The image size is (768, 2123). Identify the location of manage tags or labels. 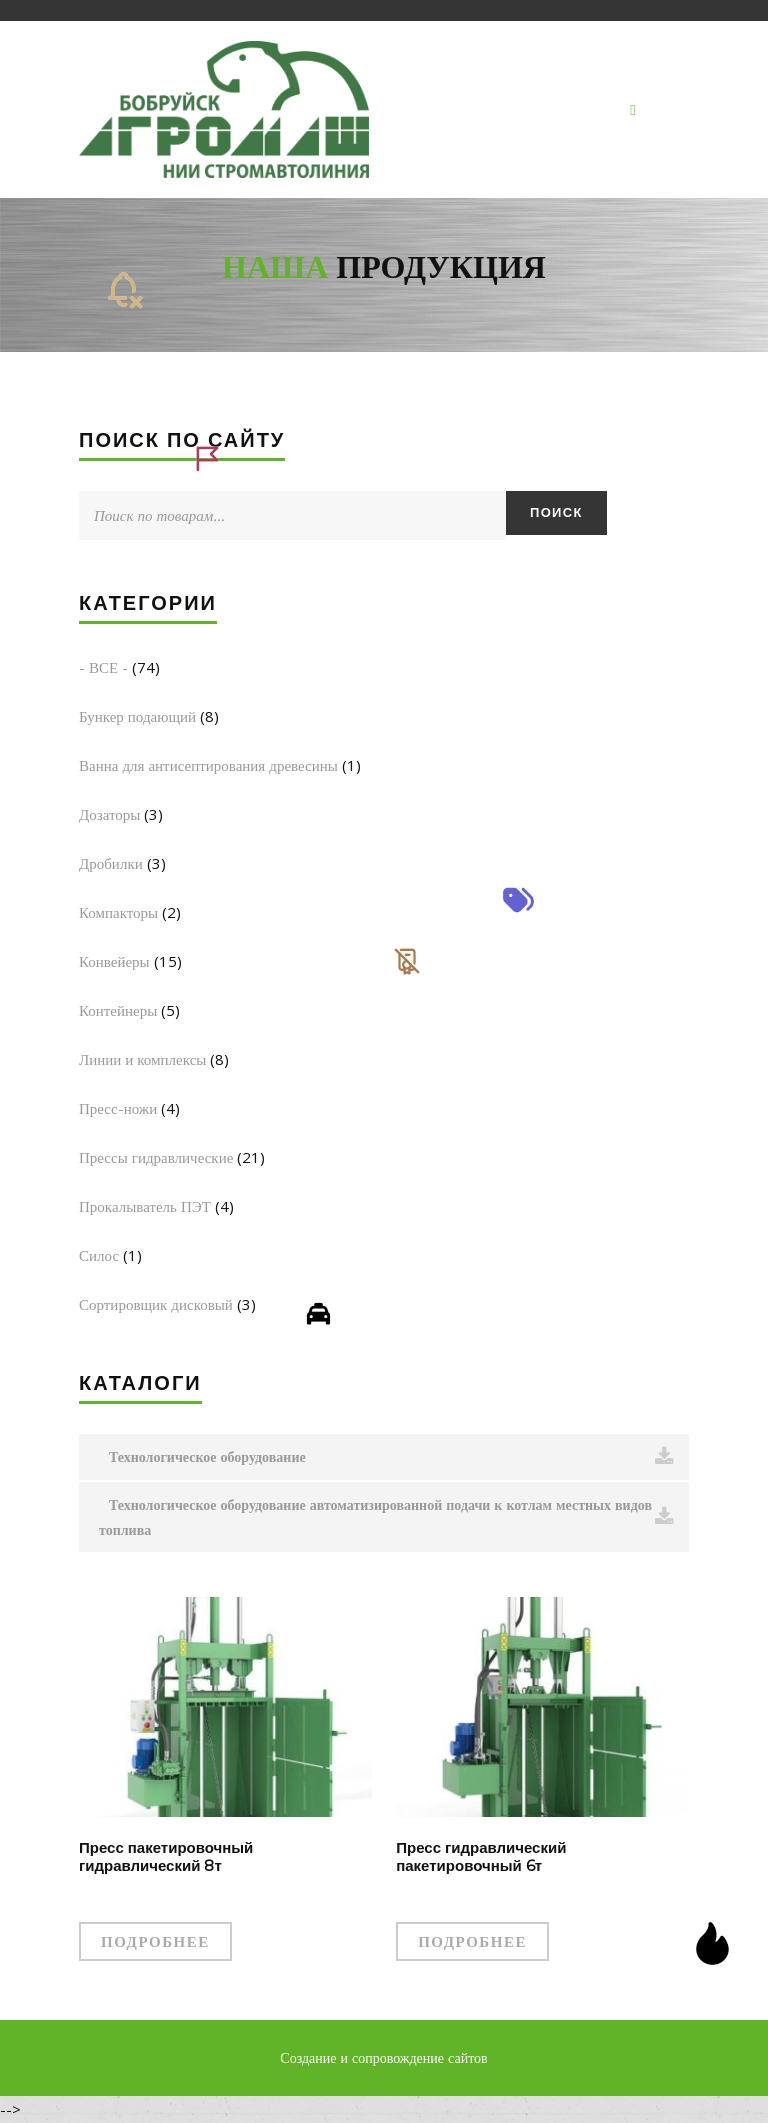
(518, 898).